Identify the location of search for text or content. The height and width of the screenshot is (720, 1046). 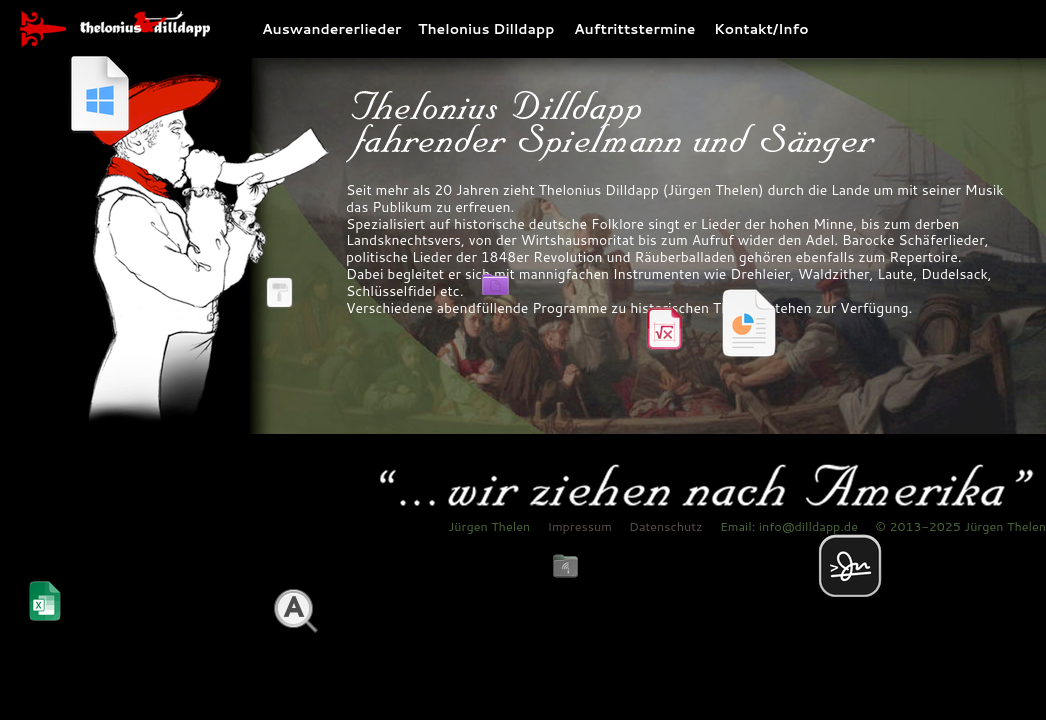
(296, 611).